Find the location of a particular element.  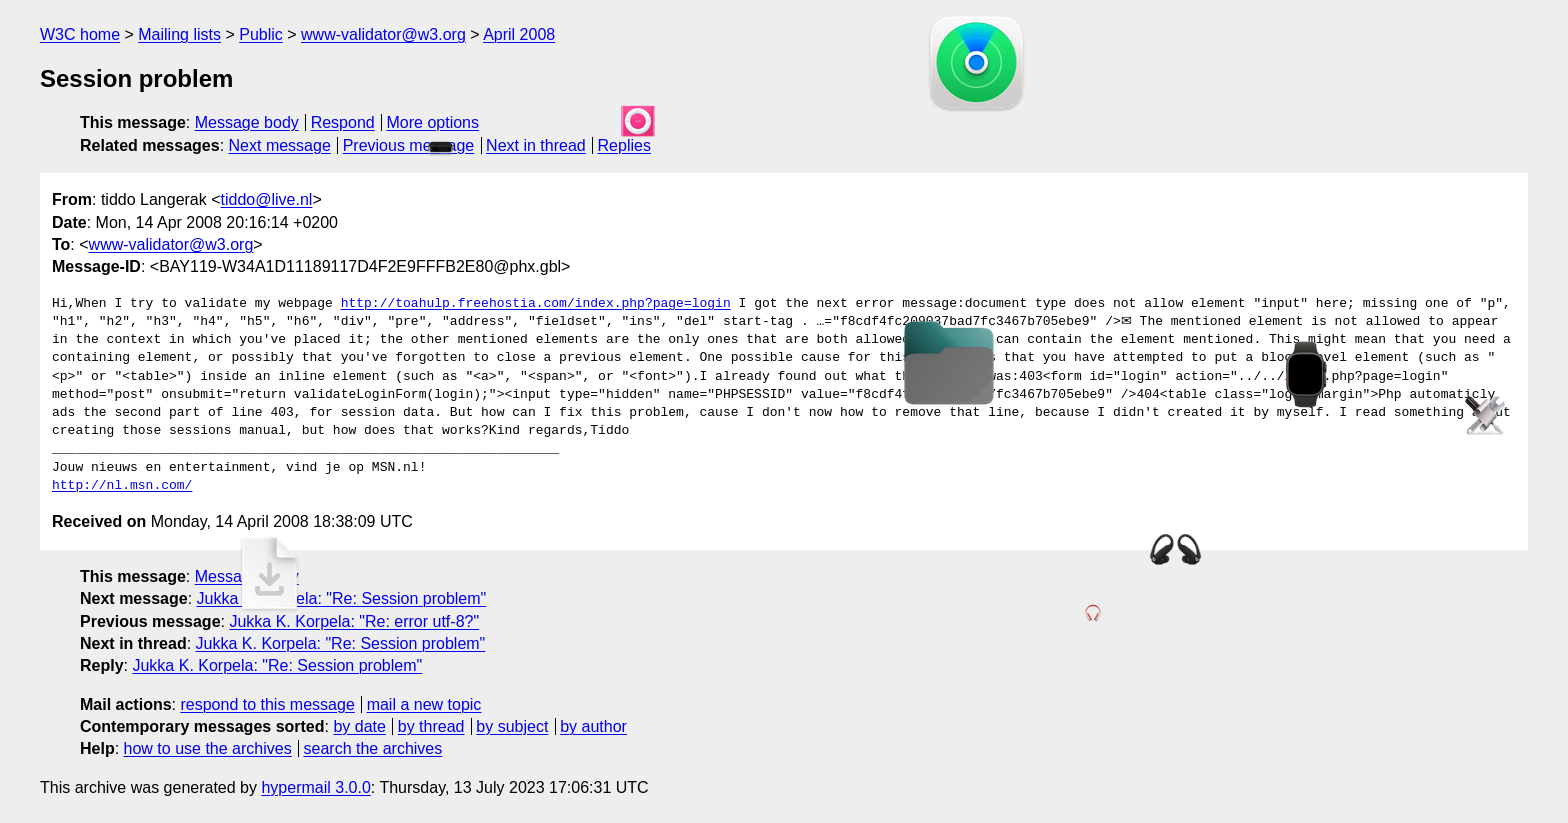

apple watch device icon is located at coordinates (1305, 374).